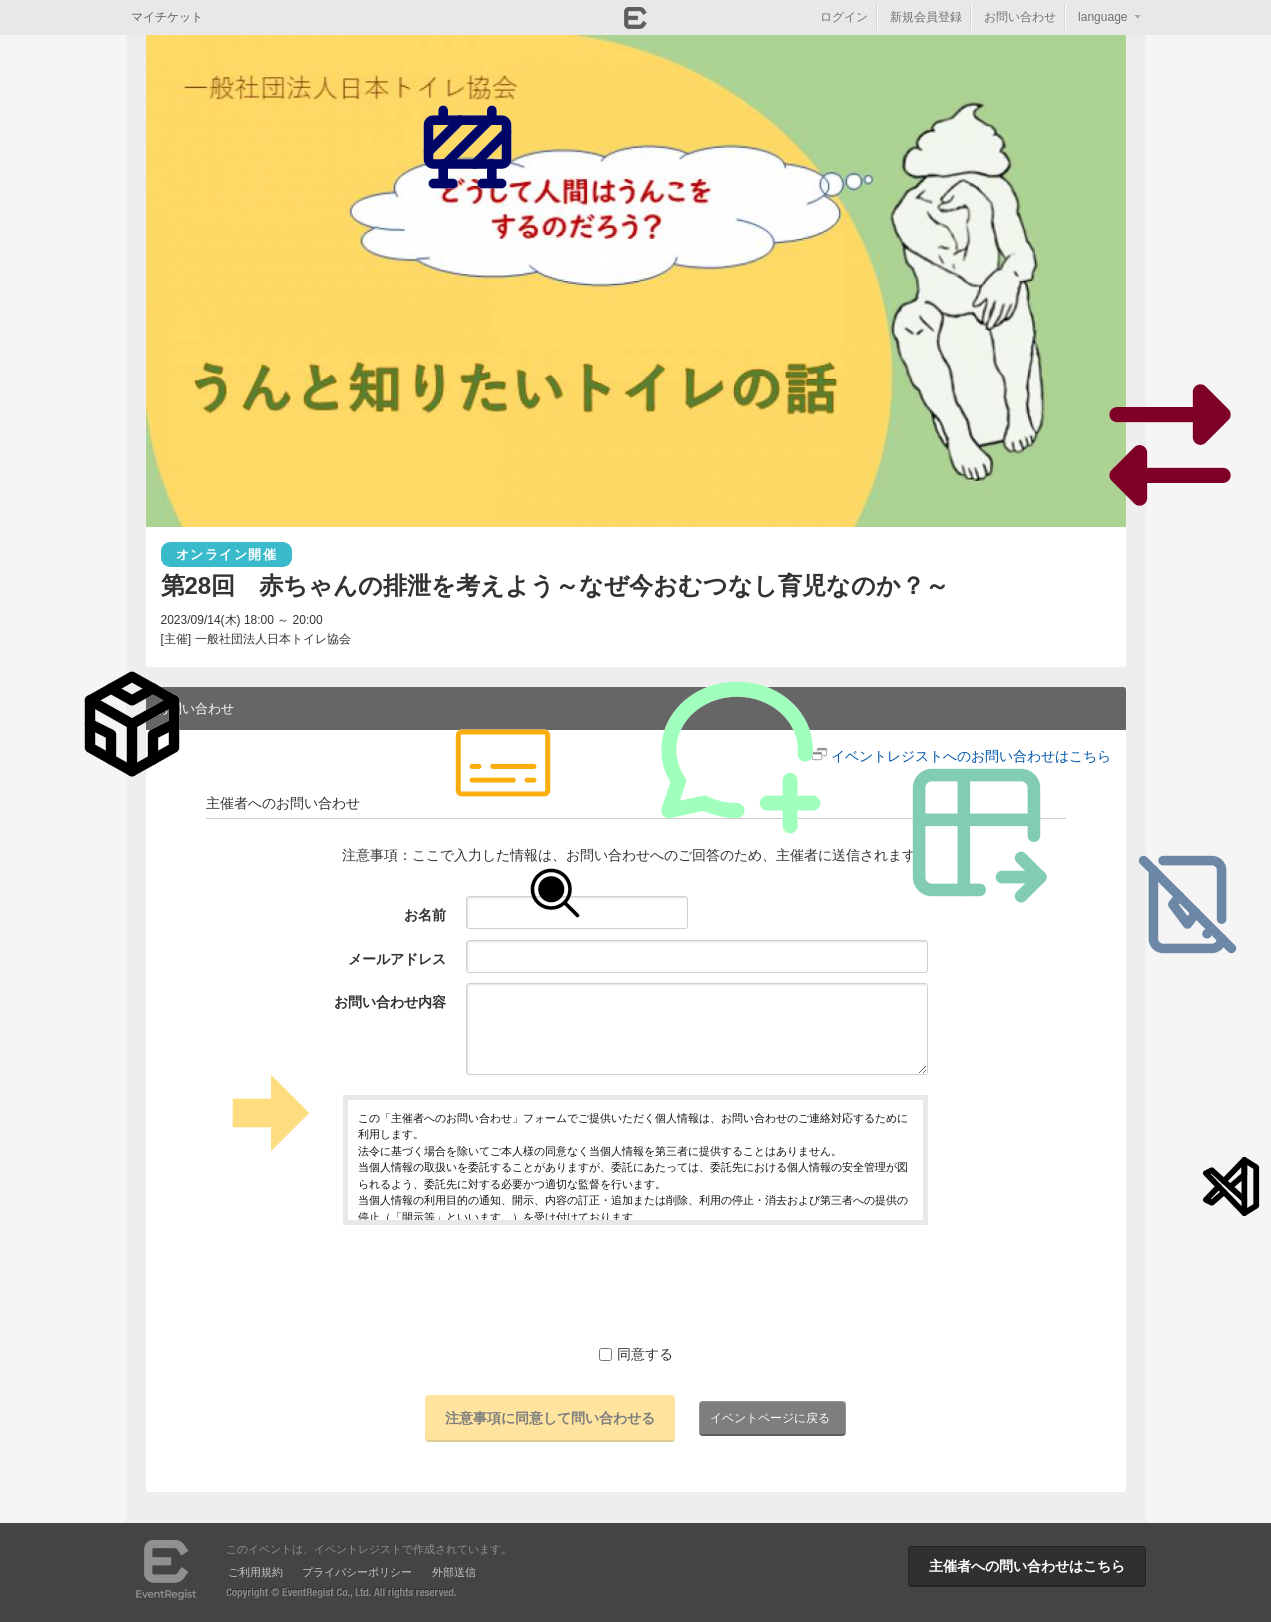 The image size is (1271, 1622). Describe the element at coordinates (467, 144) in the screenshot. I see `indicates a blocked or restricted area` at that location.